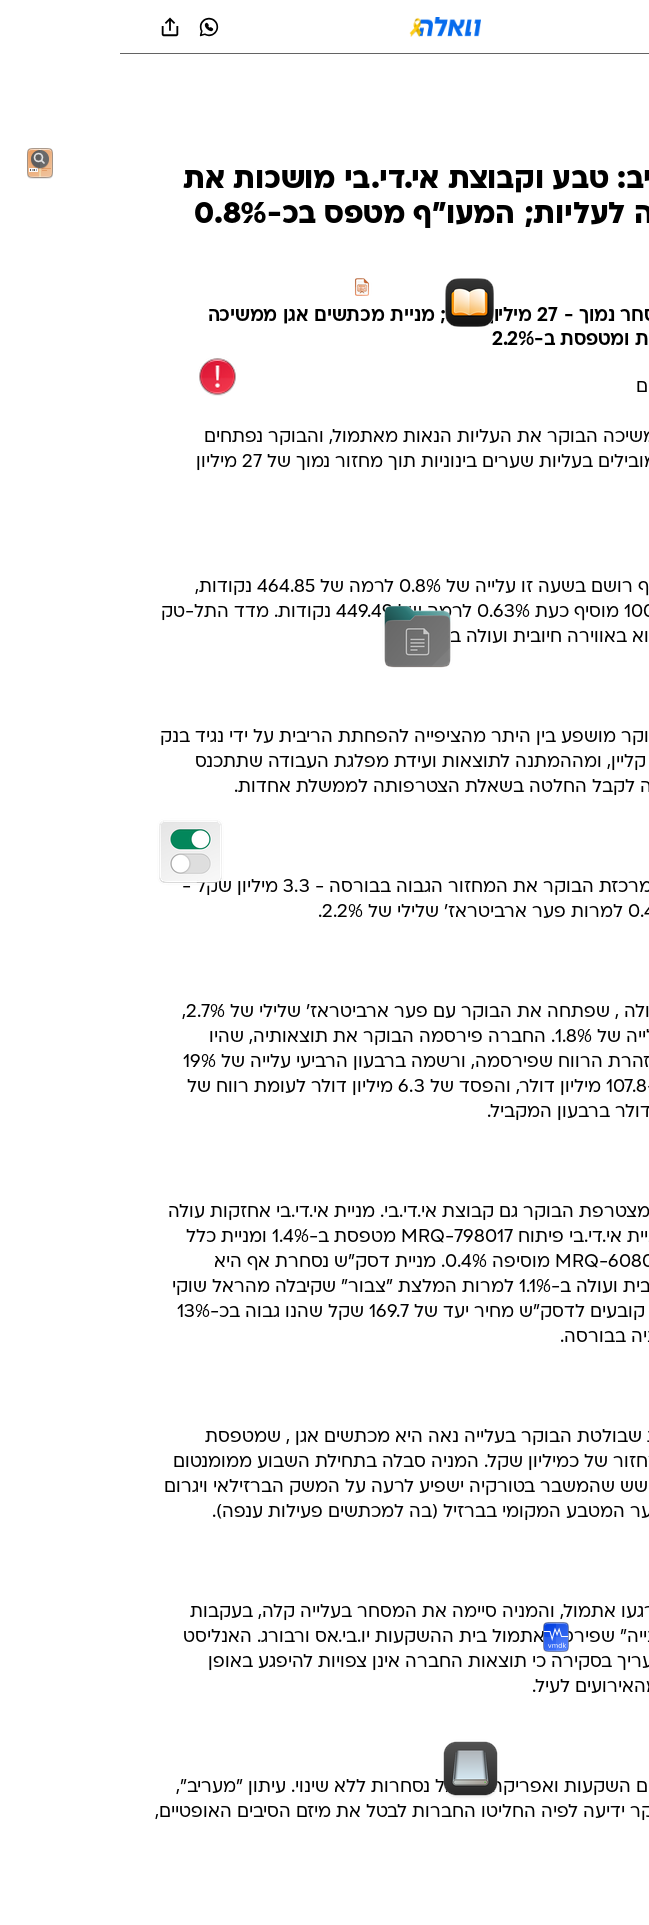 Image resolution: width=649 pixels, height=1925 pixels. What do you see at coordinates (362, 287) in the screenshot?
I see `open a presentation file` at bounding box center [362, 287].